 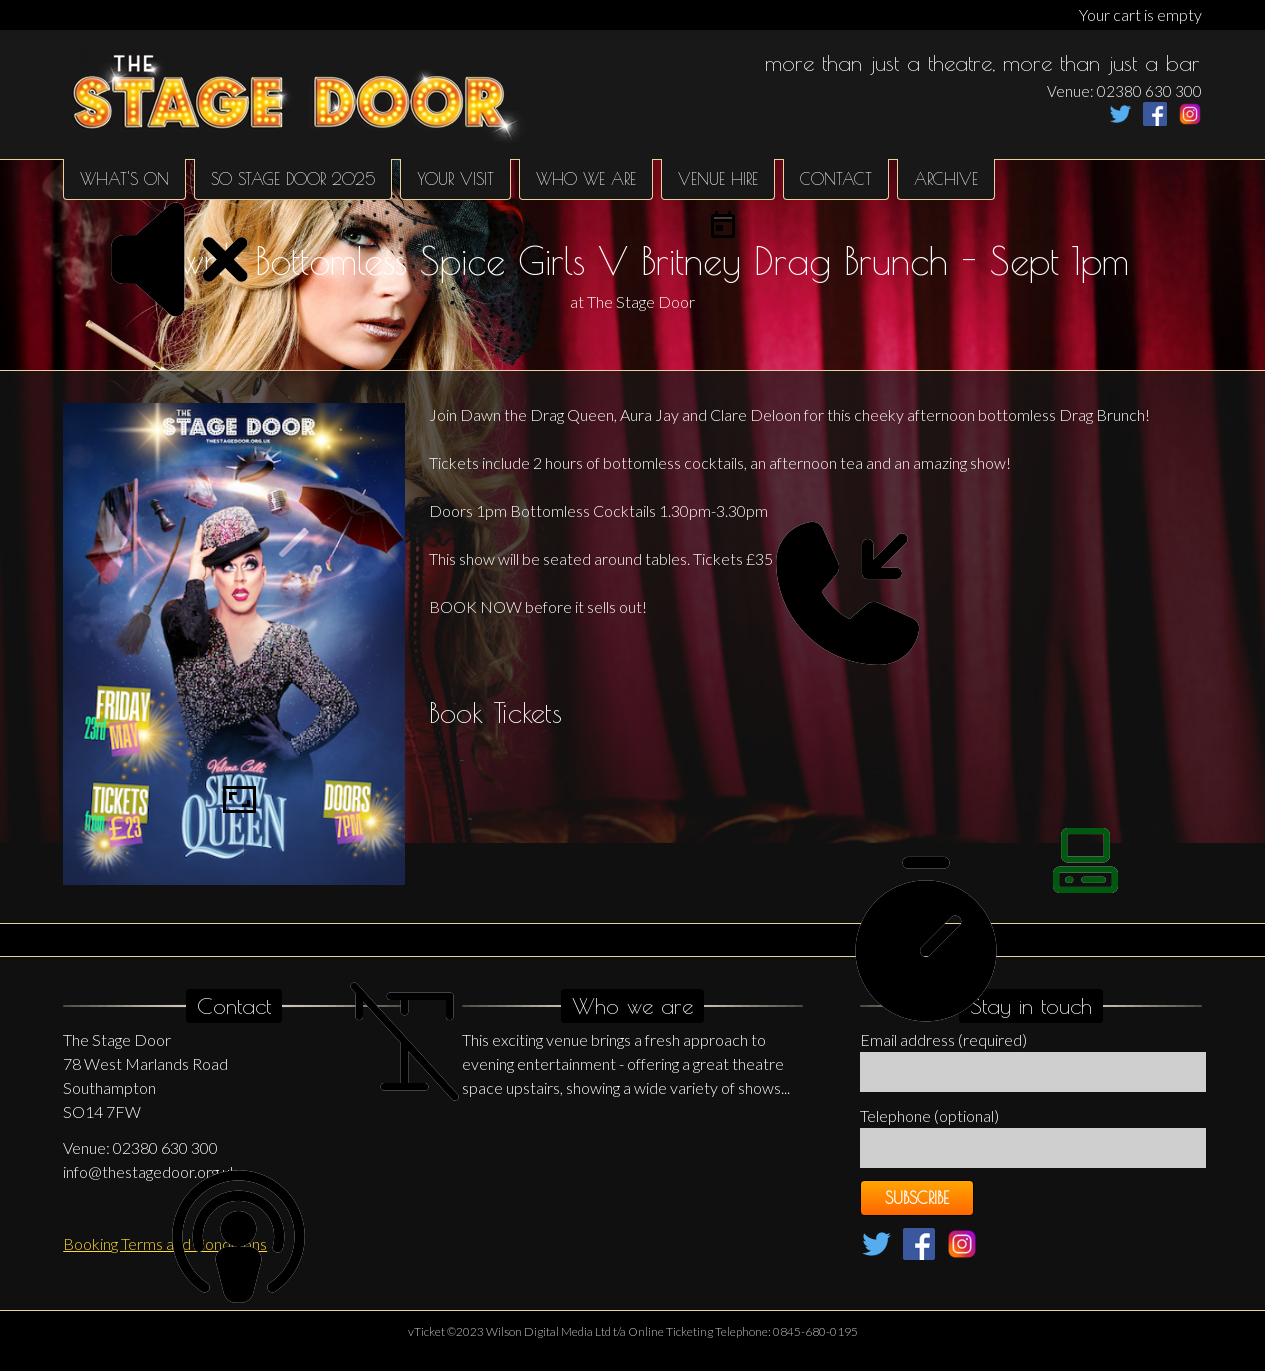 I want to click on mute audio or sound, so click(x=184, y=259).